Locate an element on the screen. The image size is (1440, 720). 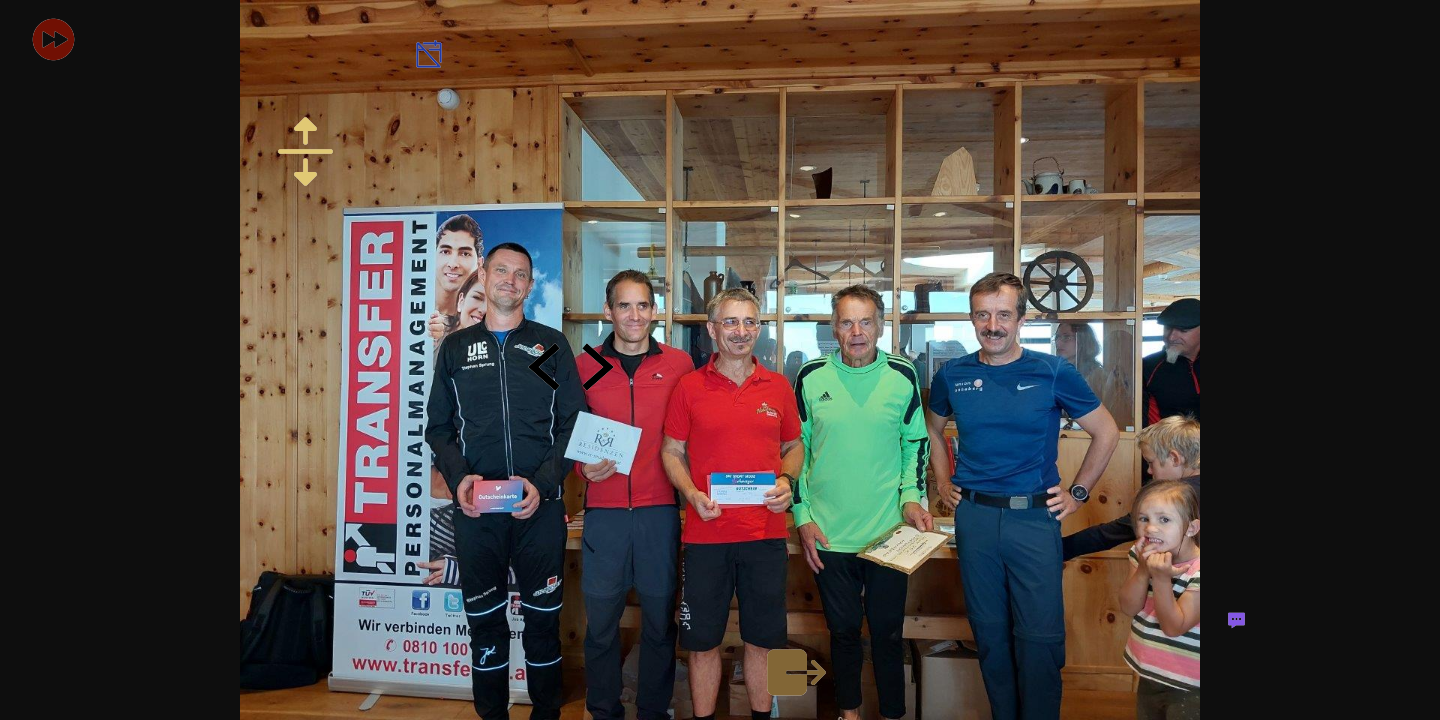
view or edit source code is located at coordinates (571, 367).